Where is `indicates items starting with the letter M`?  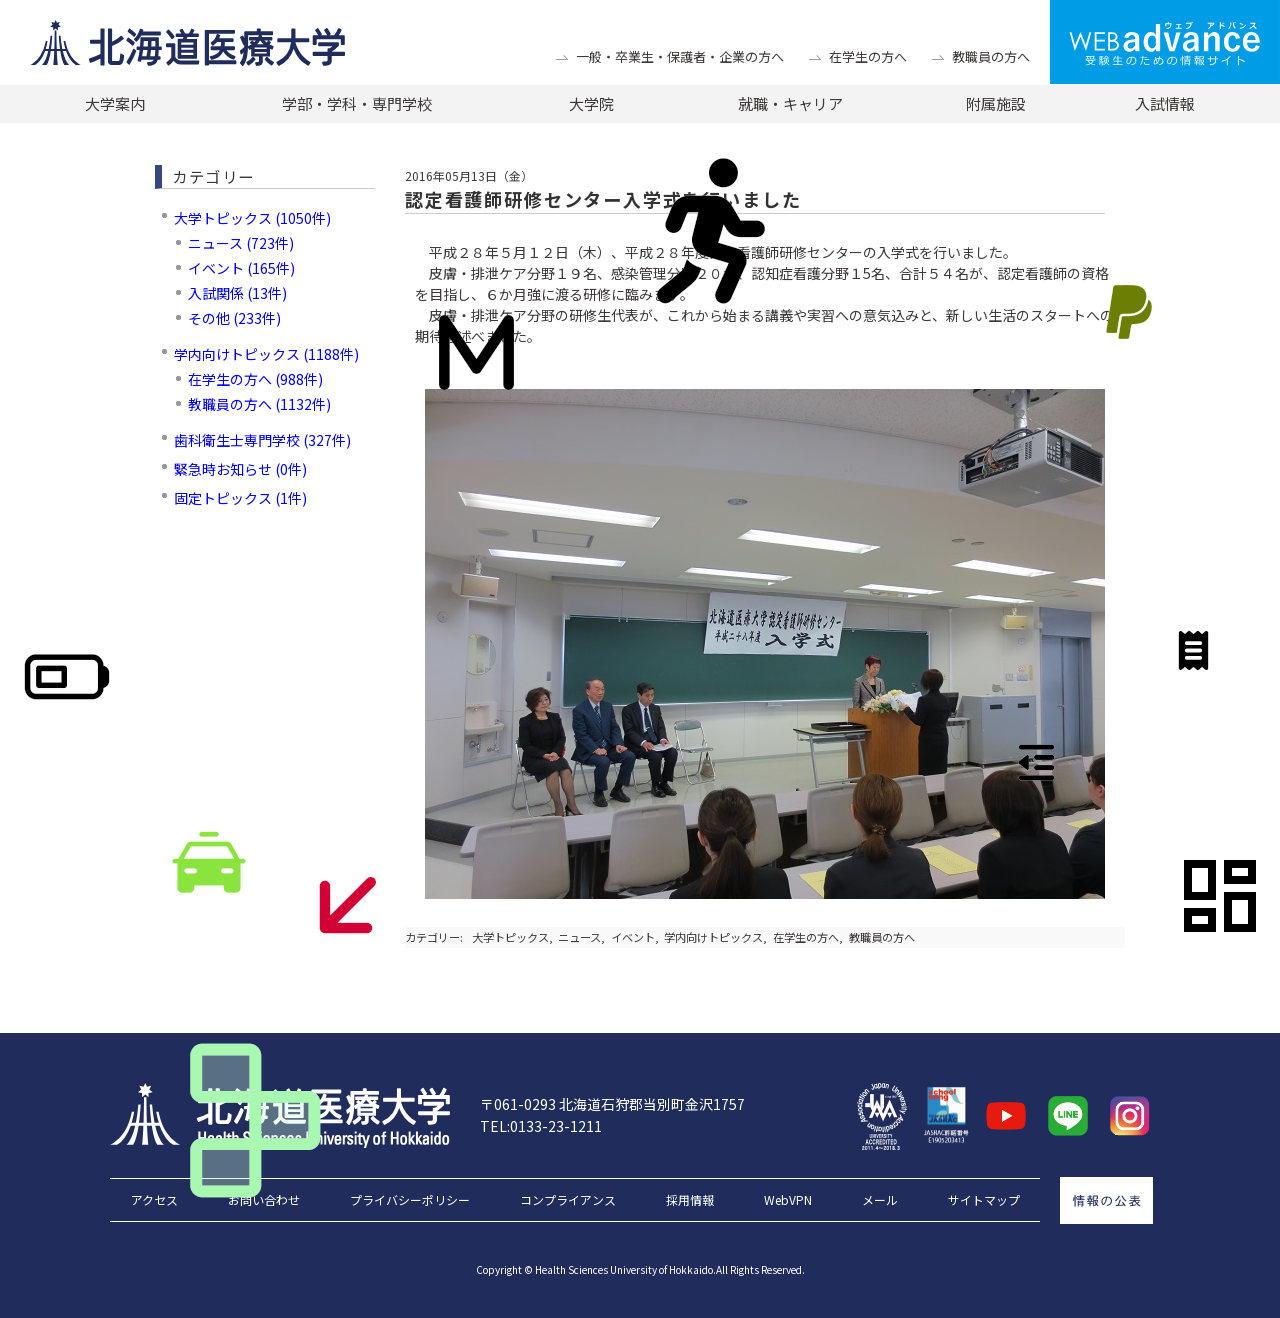
indicates items starting with the letter M is located at coordinates (476, 352).